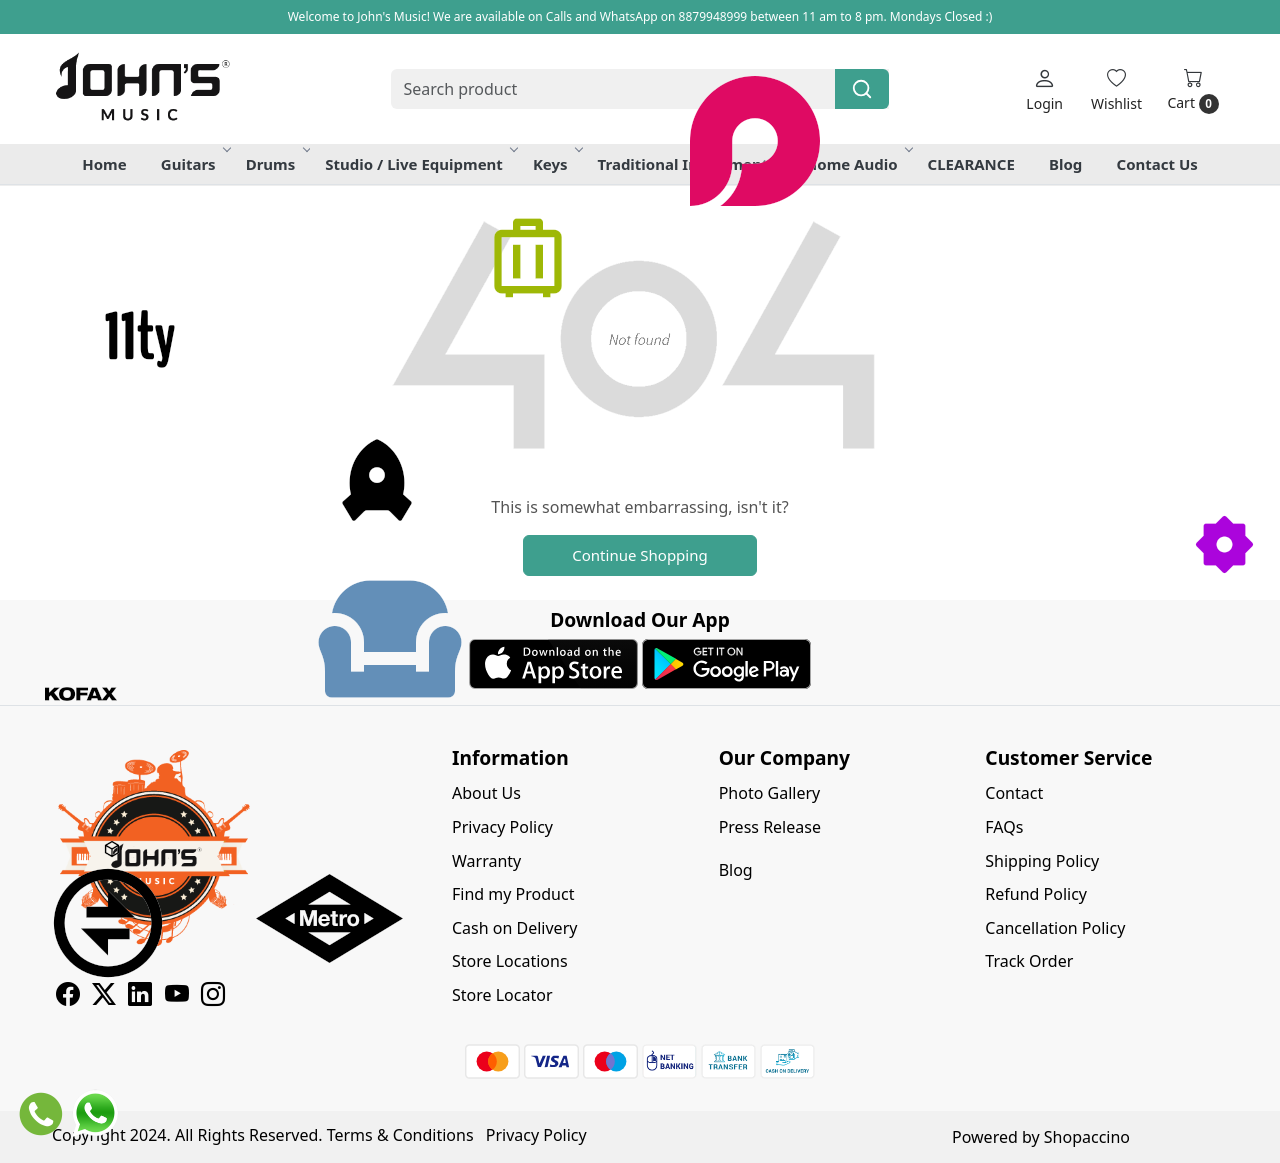 The image size is (1280, 1163). What do you see at coordinates (528, 256) in the screenshot?
I see `access travel or trip planning features` at bounding box center [528, 256].